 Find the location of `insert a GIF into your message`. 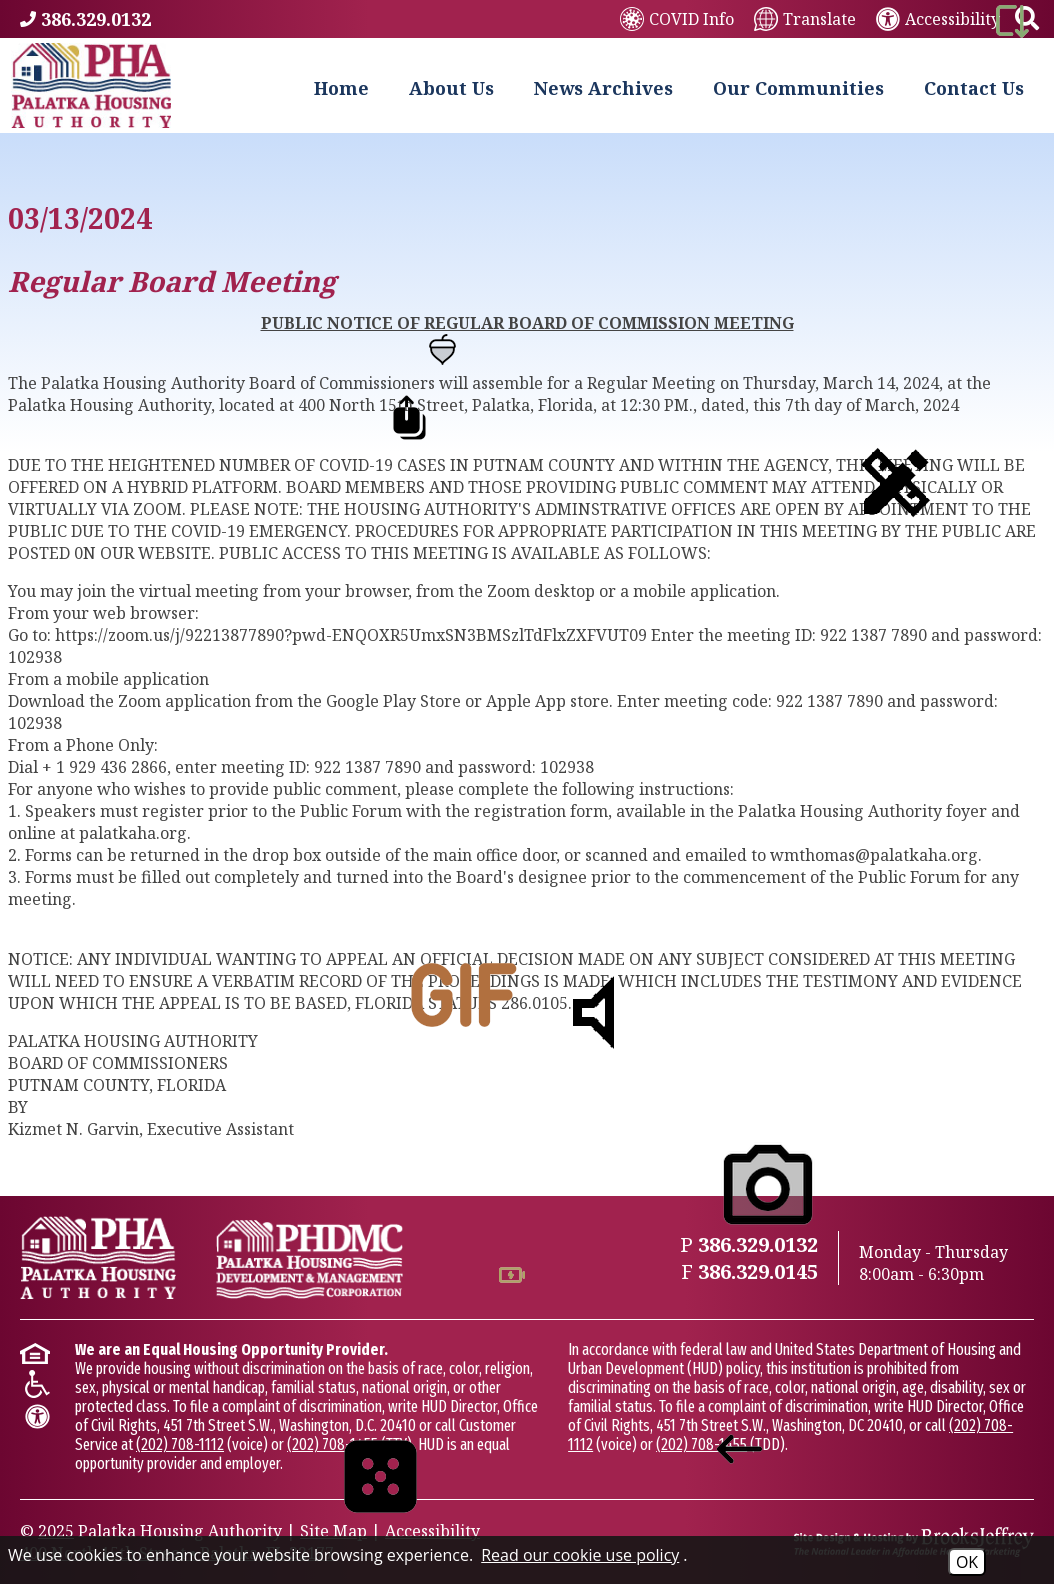

insert a GIF into your message is located at coordinates (462, 995).